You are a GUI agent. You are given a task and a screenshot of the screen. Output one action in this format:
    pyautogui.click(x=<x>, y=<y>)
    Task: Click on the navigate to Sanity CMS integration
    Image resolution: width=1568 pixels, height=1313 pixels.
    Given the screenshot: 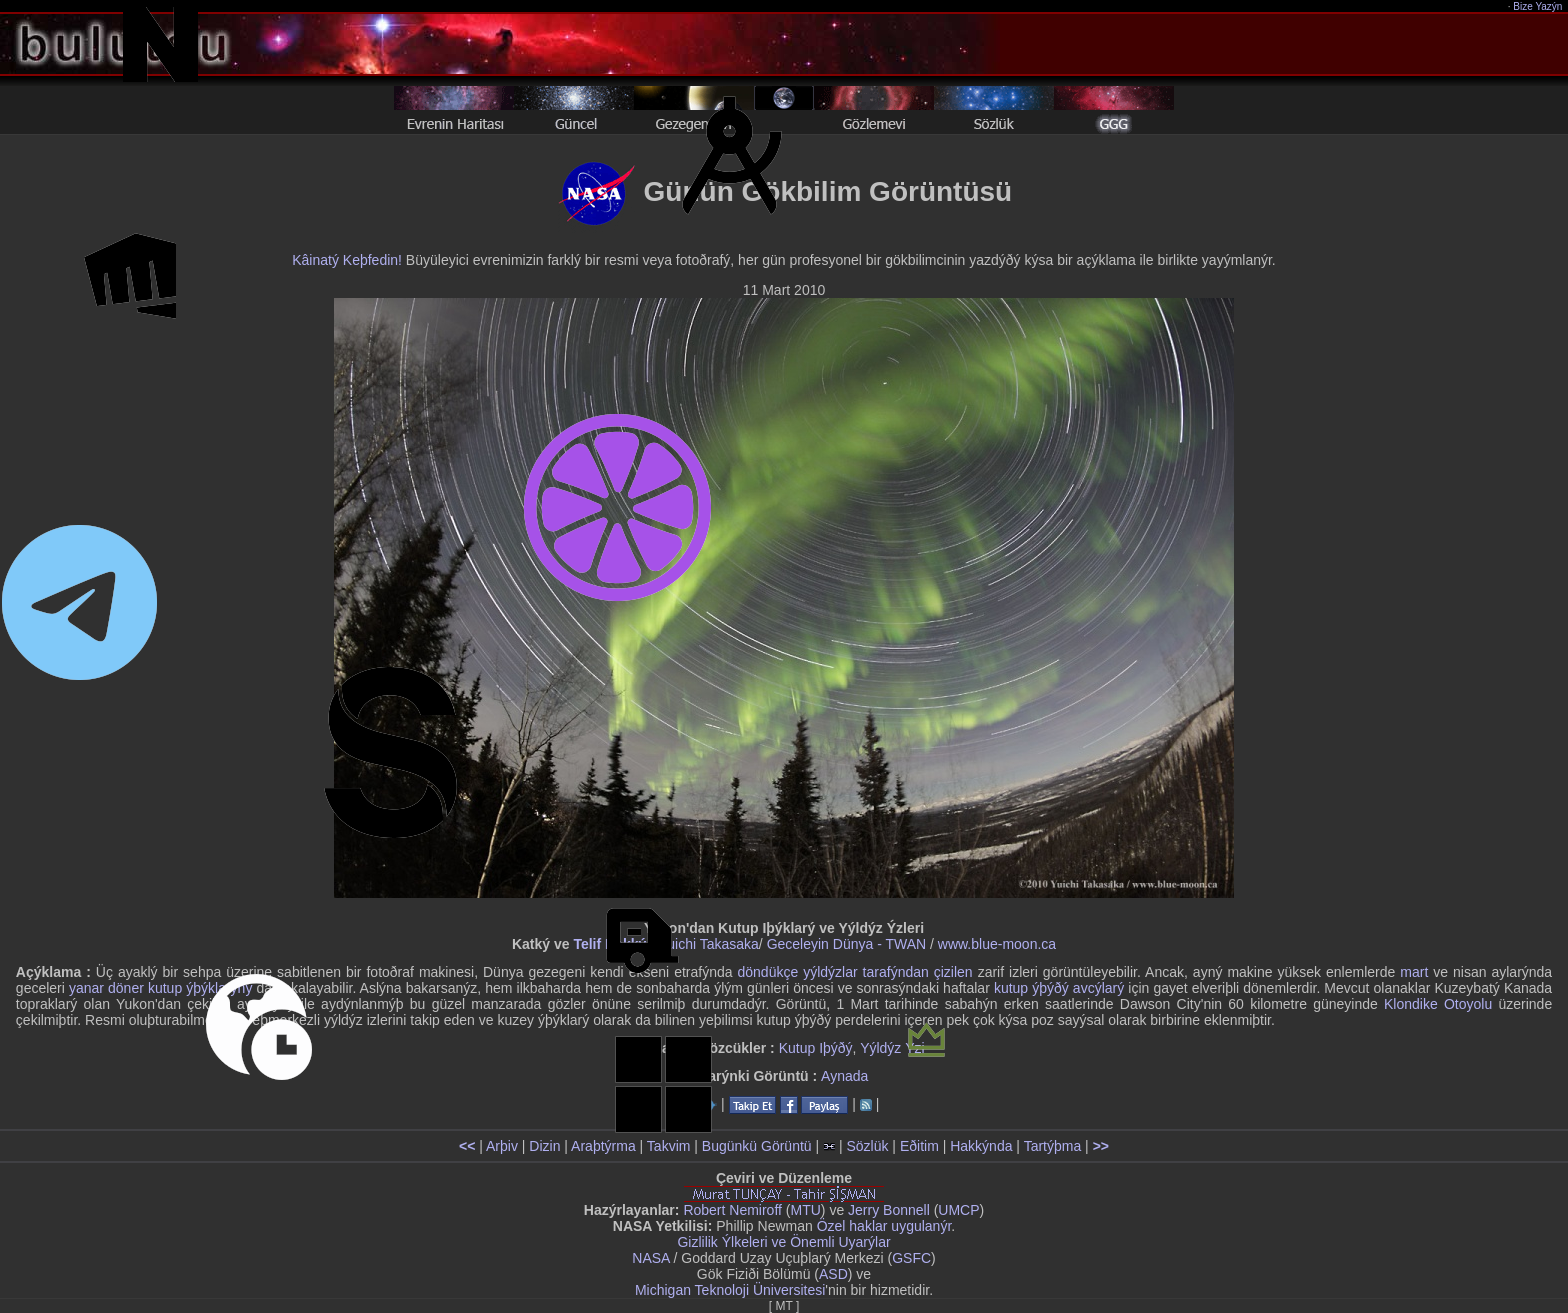 What is the action you would take?
    pyautogui.click(x=390, y=752)
    